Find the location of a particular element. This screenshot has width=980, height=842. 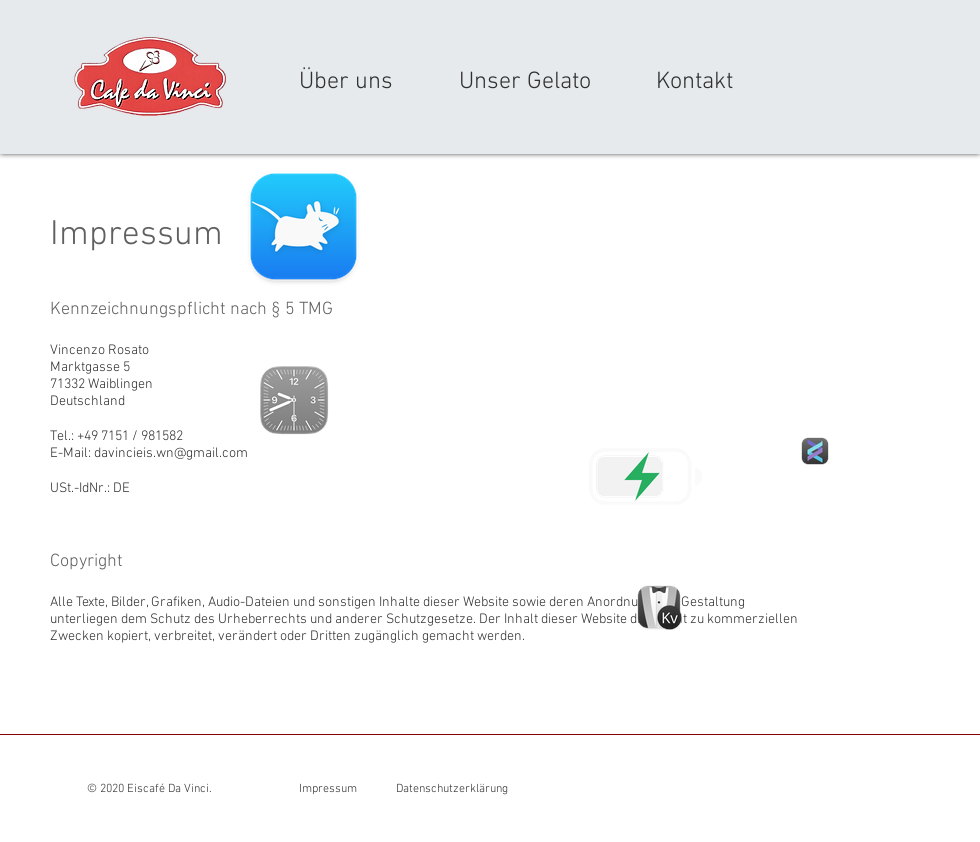

indicates battery is charging at 70% capacity is located at coordinates (645, 476).